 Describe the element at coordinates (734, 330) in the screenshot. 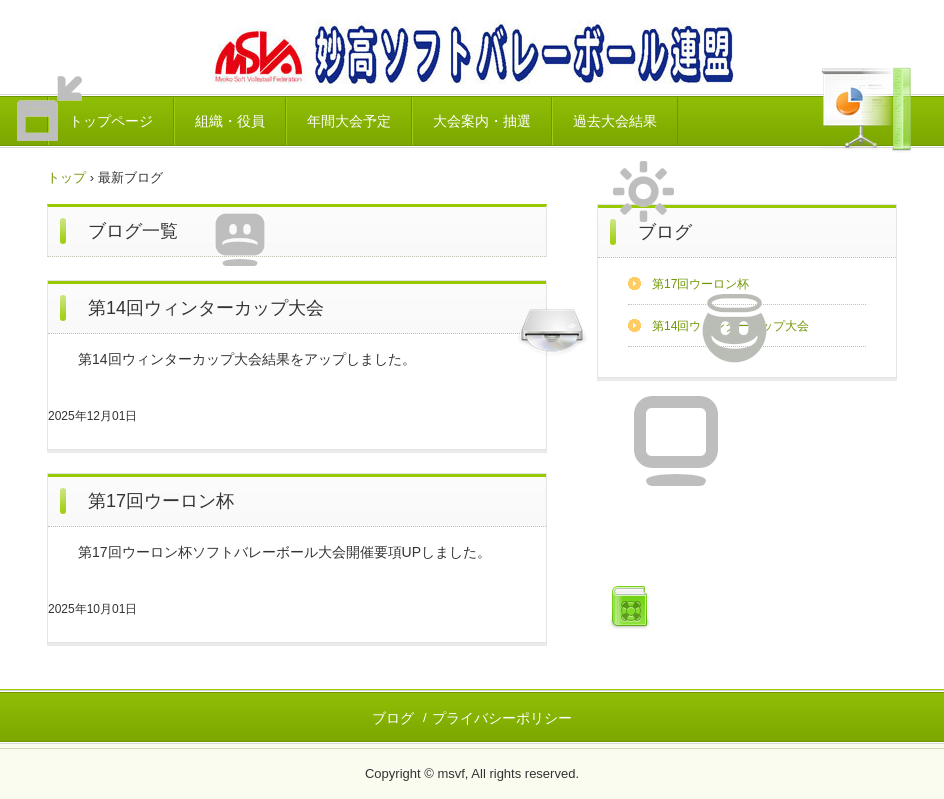

I see `insert angel or innocent emoji in chat` at that location.